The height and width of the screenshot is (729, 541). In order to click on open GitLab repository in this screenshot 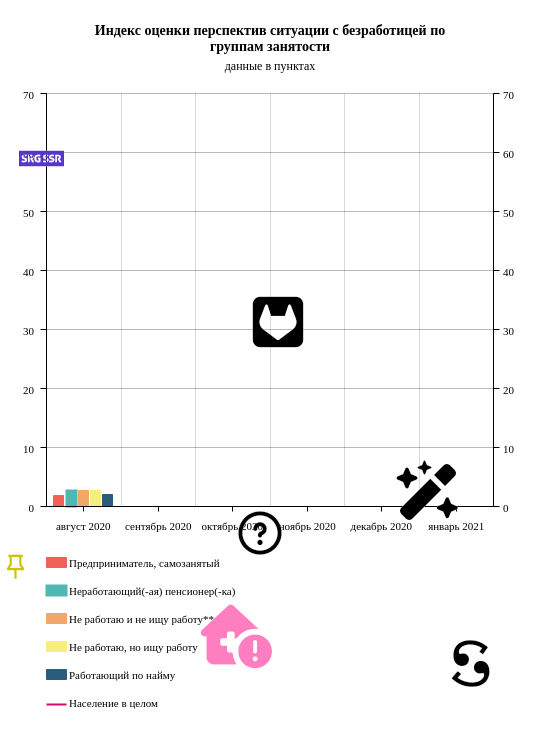, I will do `click(278, 322)`.